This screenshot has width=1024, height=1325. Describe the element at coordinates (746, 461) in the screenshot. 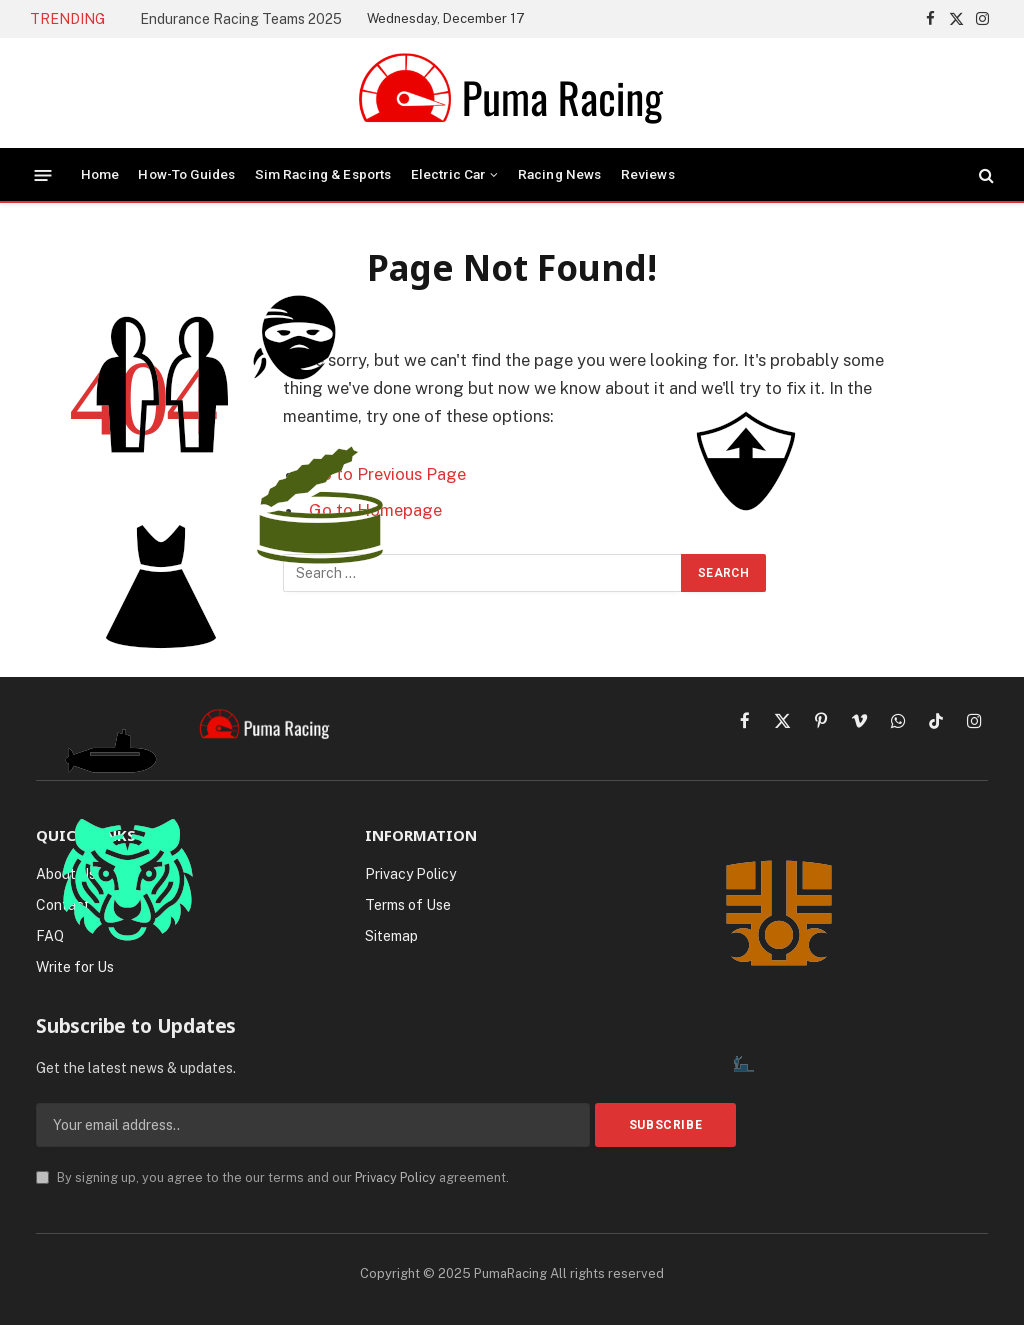

I see `upgrade your armor or defensive stats` at that location.